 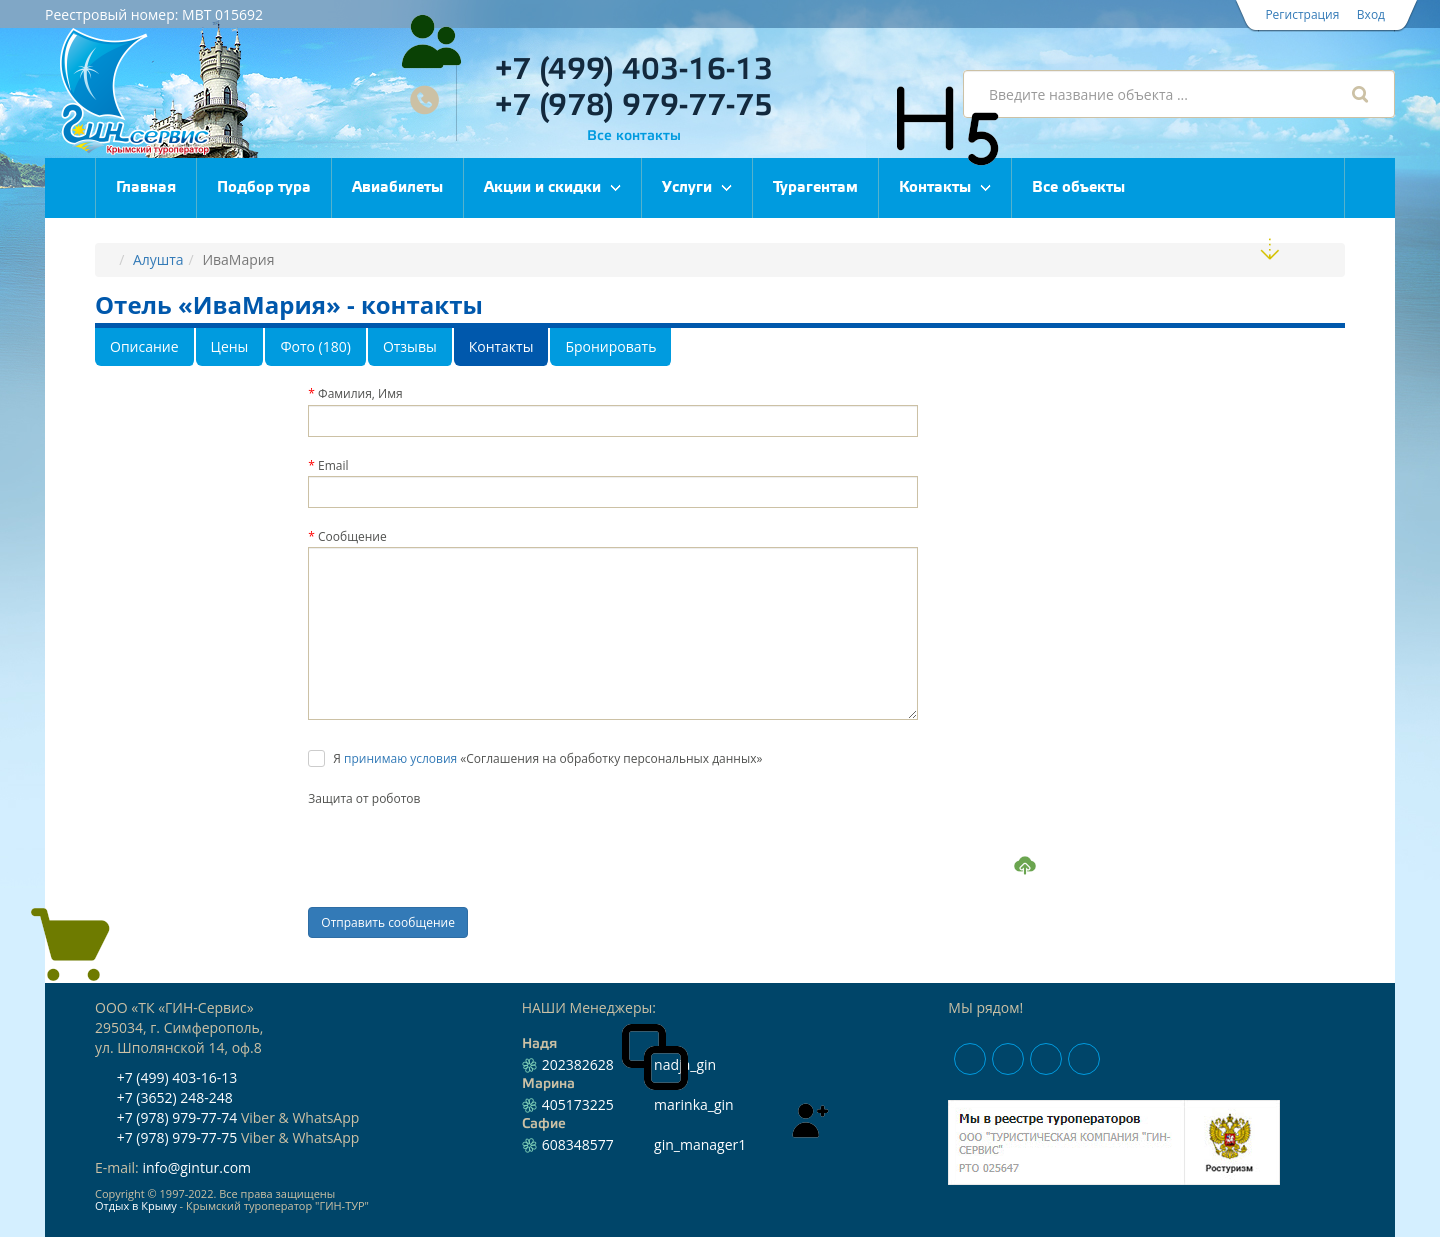 What do you see at coordinates (1025, 865) in the screenshot?
I see `upload a file to cloud storage` at bounding box center [1025, 865].